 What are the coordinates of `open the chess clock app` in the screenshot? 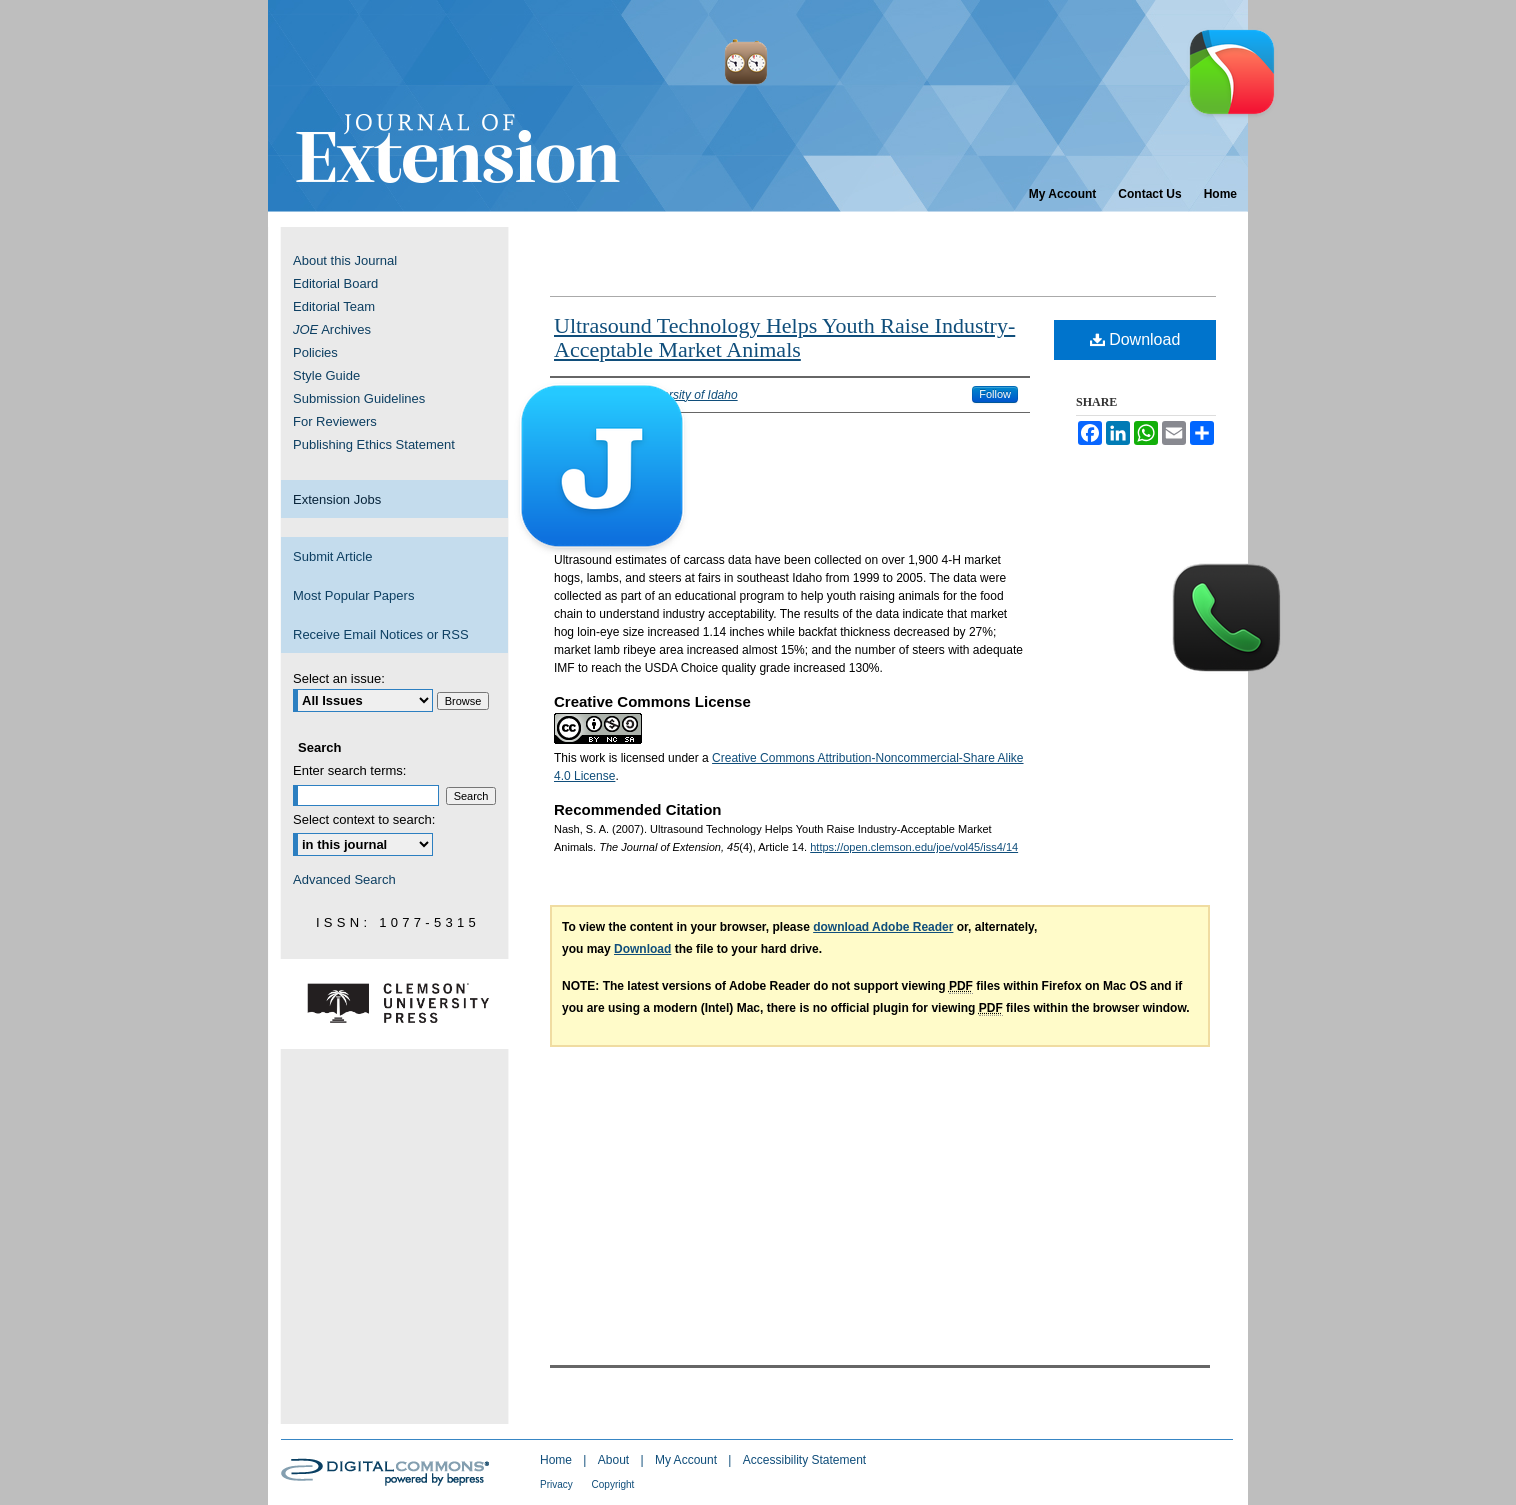 It's located at (746, 63).